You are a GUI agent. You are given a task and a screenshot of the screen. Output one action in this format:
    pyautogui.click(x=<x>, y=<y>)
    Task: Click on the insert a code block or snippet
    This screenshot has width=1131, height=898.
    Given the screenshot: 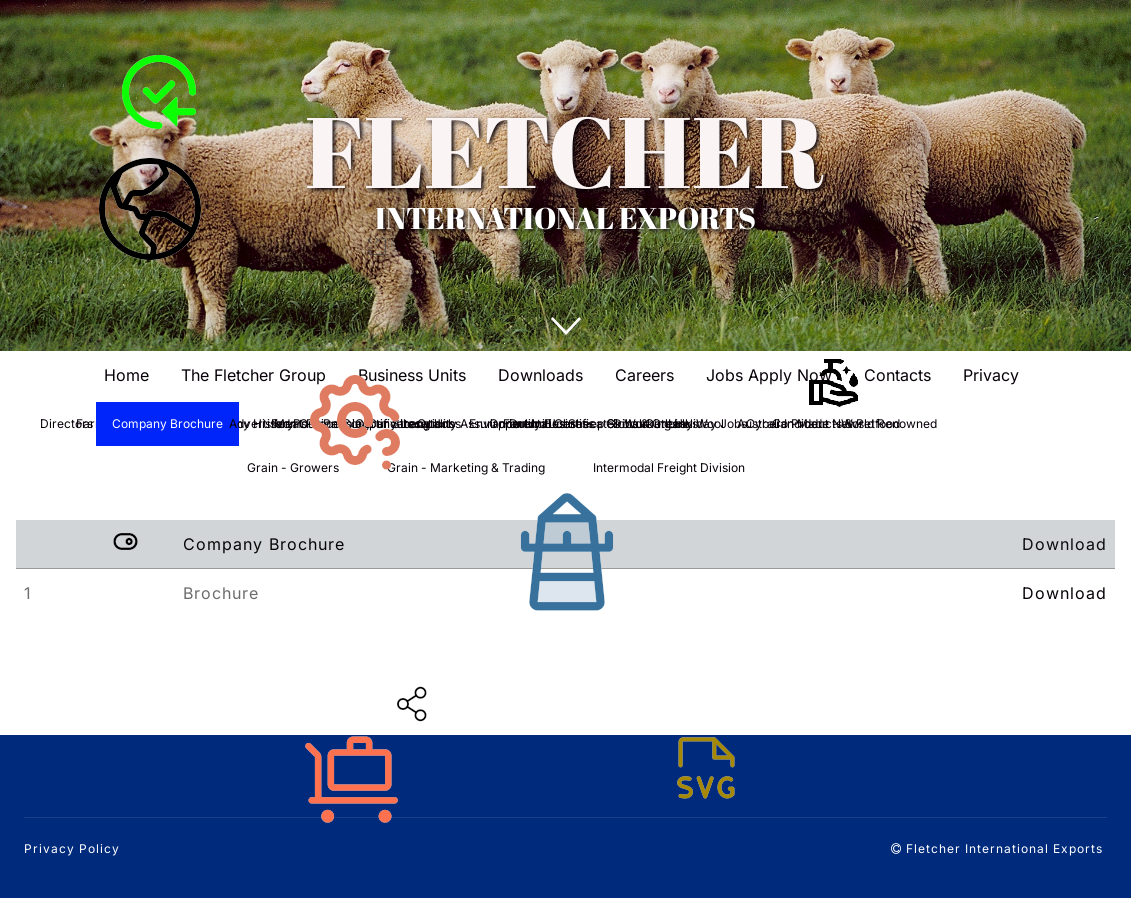 What is the action you would take?
    pyautogui.click(x=377, y=246)
    